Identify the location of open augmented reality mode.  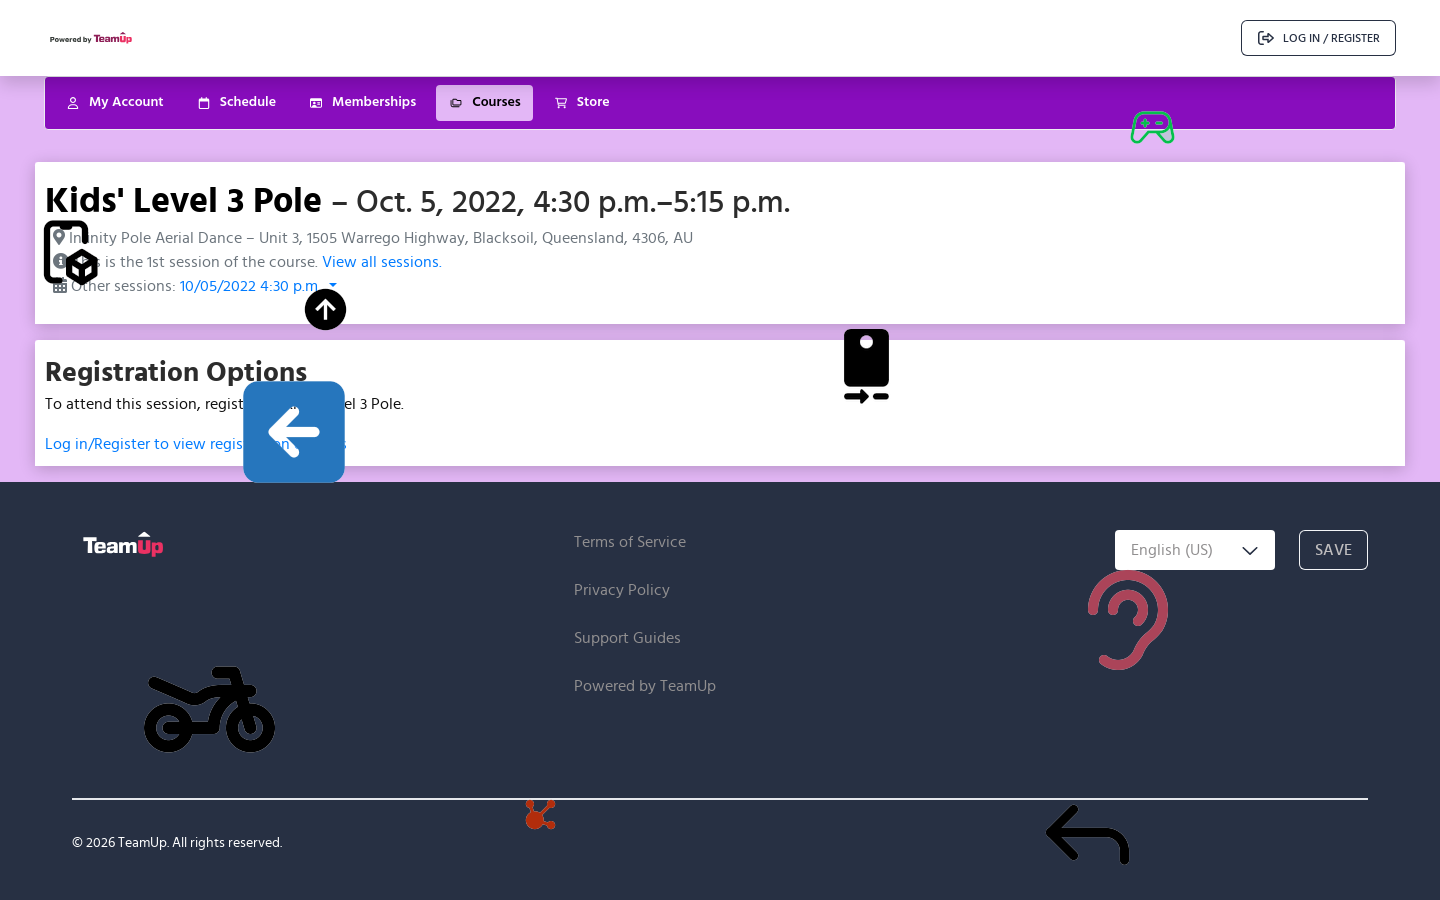
(66, 252).